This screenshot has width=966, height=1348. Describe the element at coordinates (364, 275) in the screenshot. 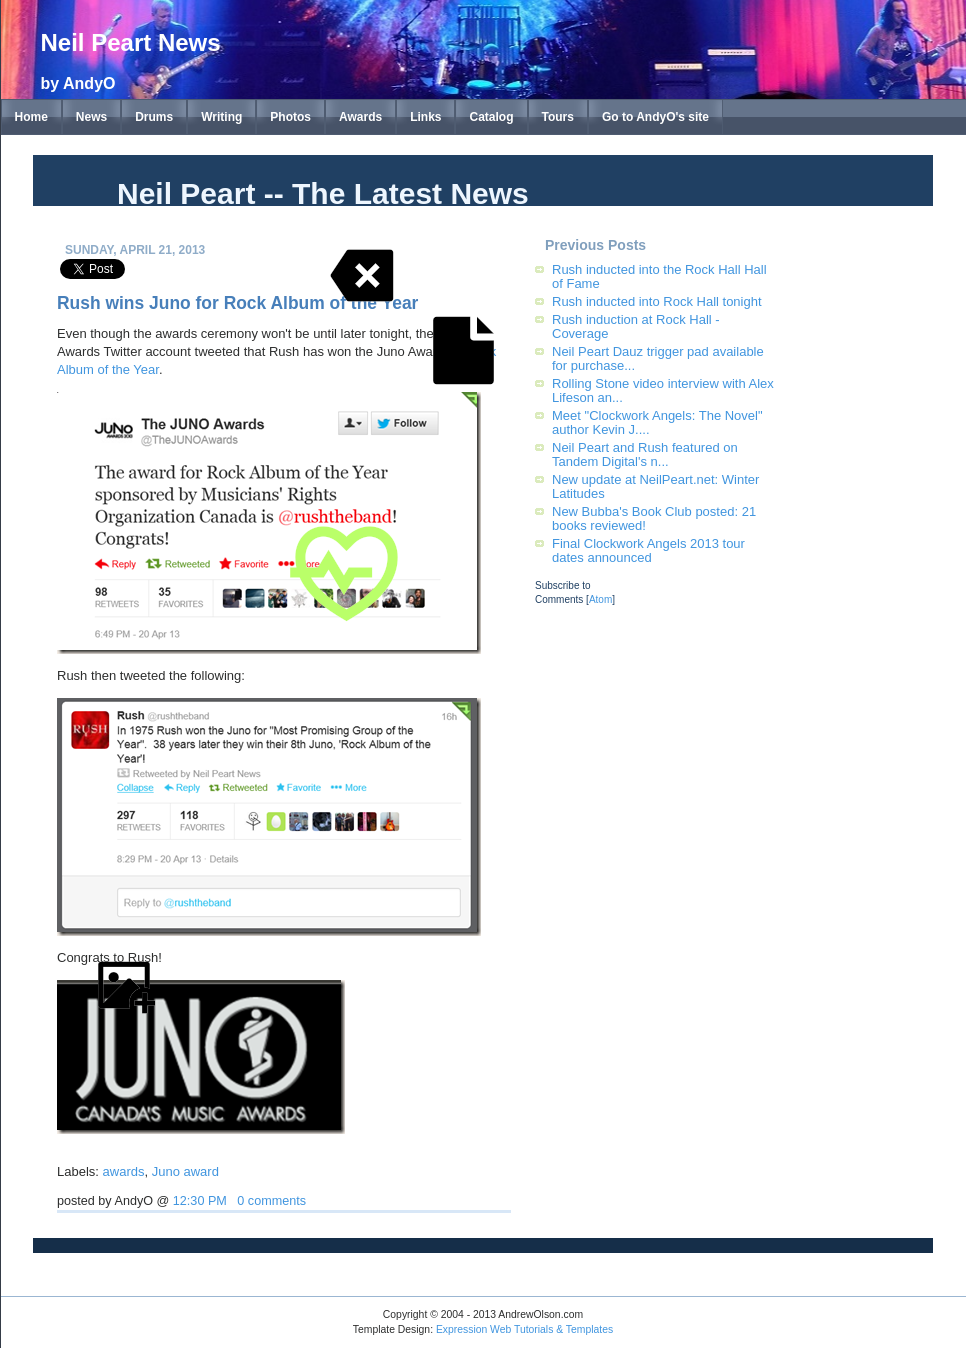

I see `delete previous character or backspace` at that location.